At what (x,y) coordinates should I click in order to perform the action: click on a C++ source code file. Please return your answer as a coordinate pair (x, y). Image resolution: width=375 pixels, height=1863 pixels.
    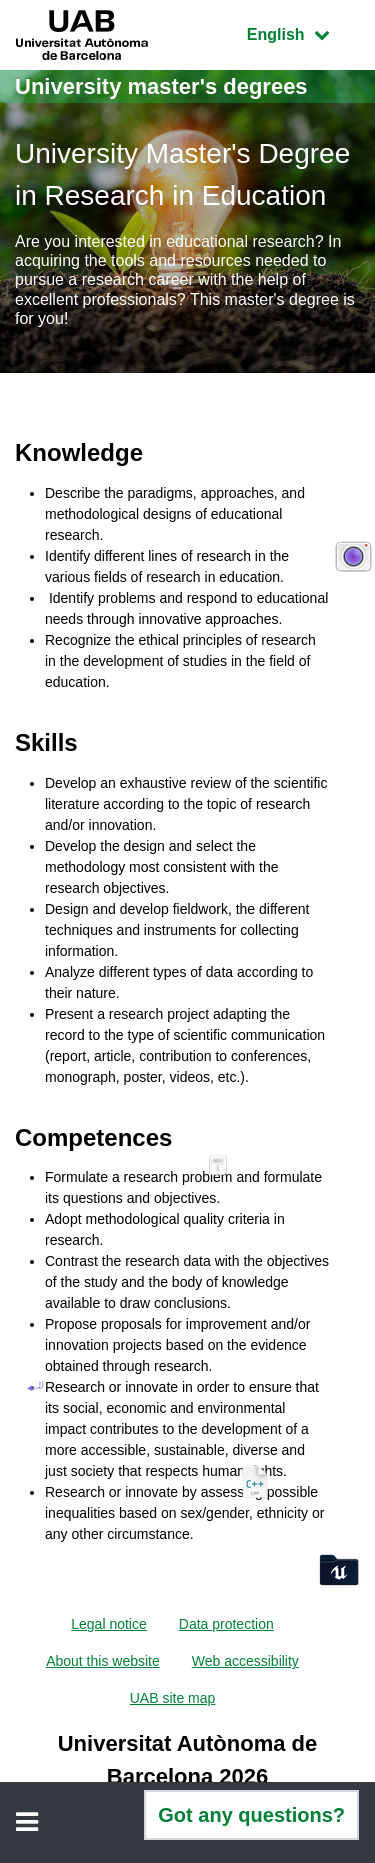
    Looking at the image, I should click on (255, 1482).